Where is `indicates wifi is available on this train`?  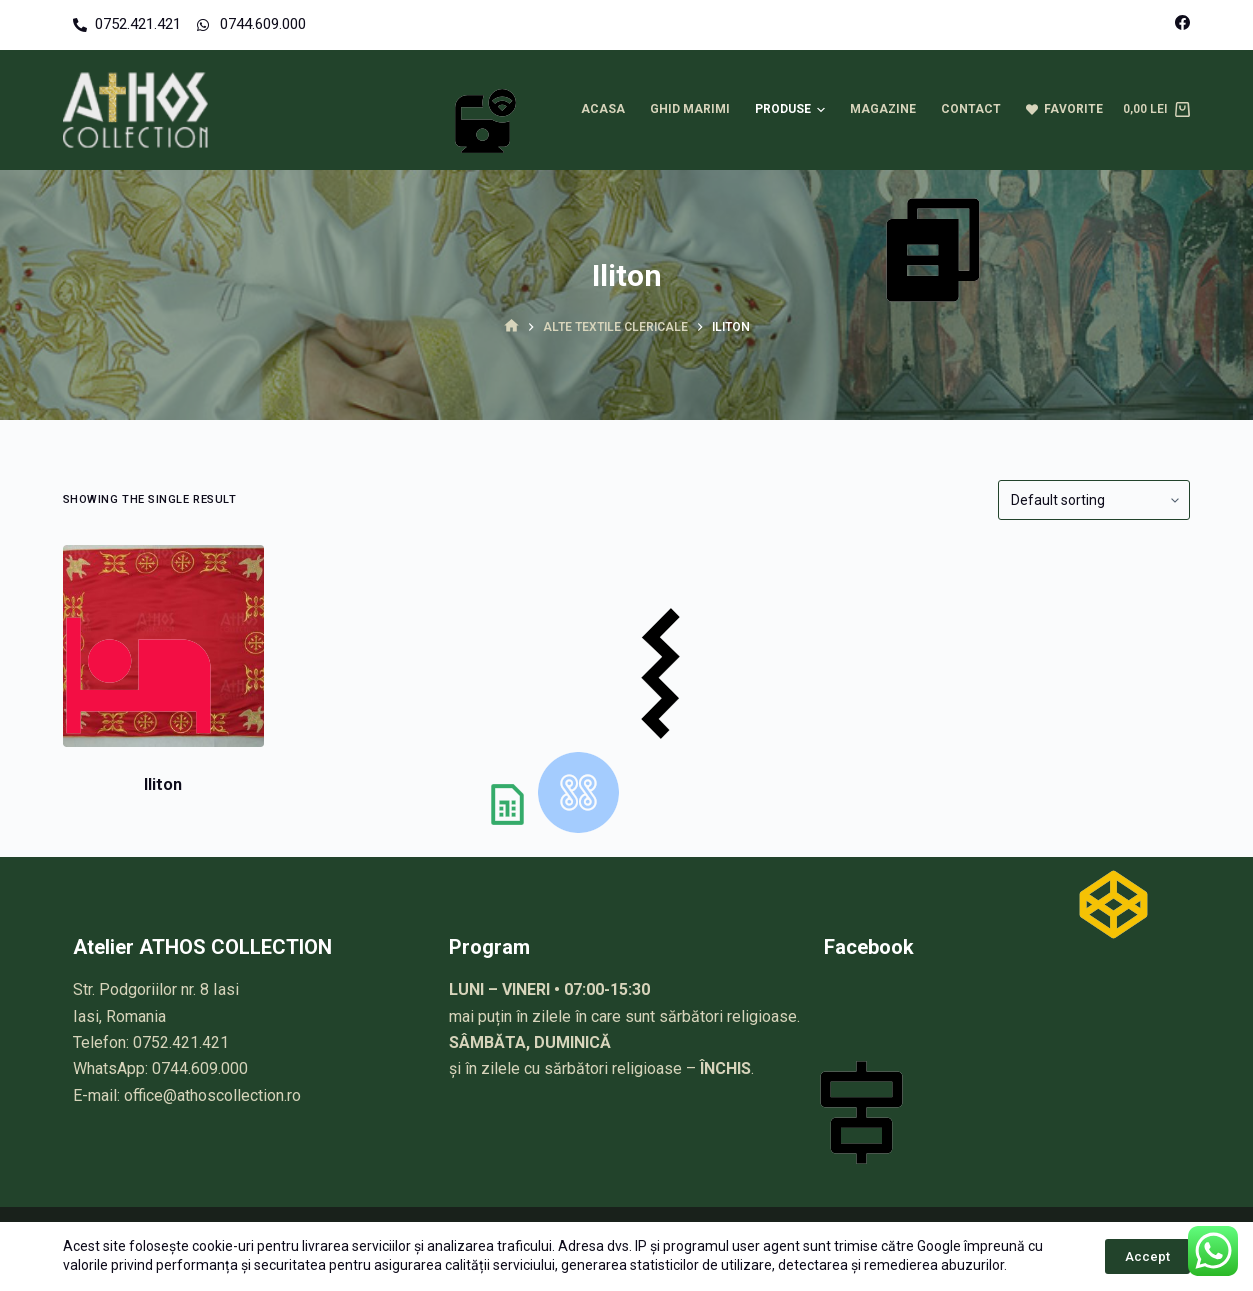
indicates wifi is available on this train is located at coordinates (482, 122).